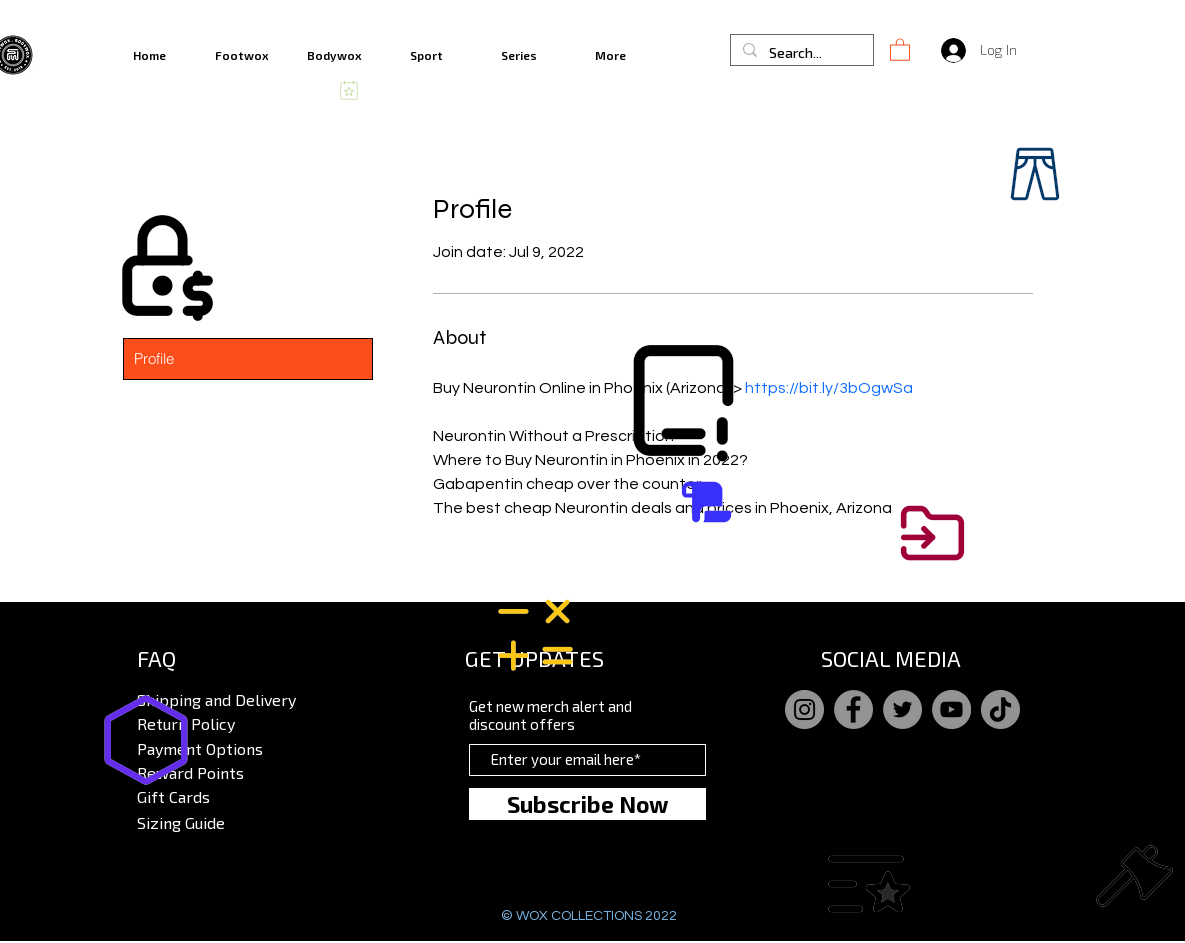 Image resolution: width=1185 pixels, height=943 pixels. Describe the element at coordinates (683, 400) in the screenshot. I see `iPad device error or warning` at that location.